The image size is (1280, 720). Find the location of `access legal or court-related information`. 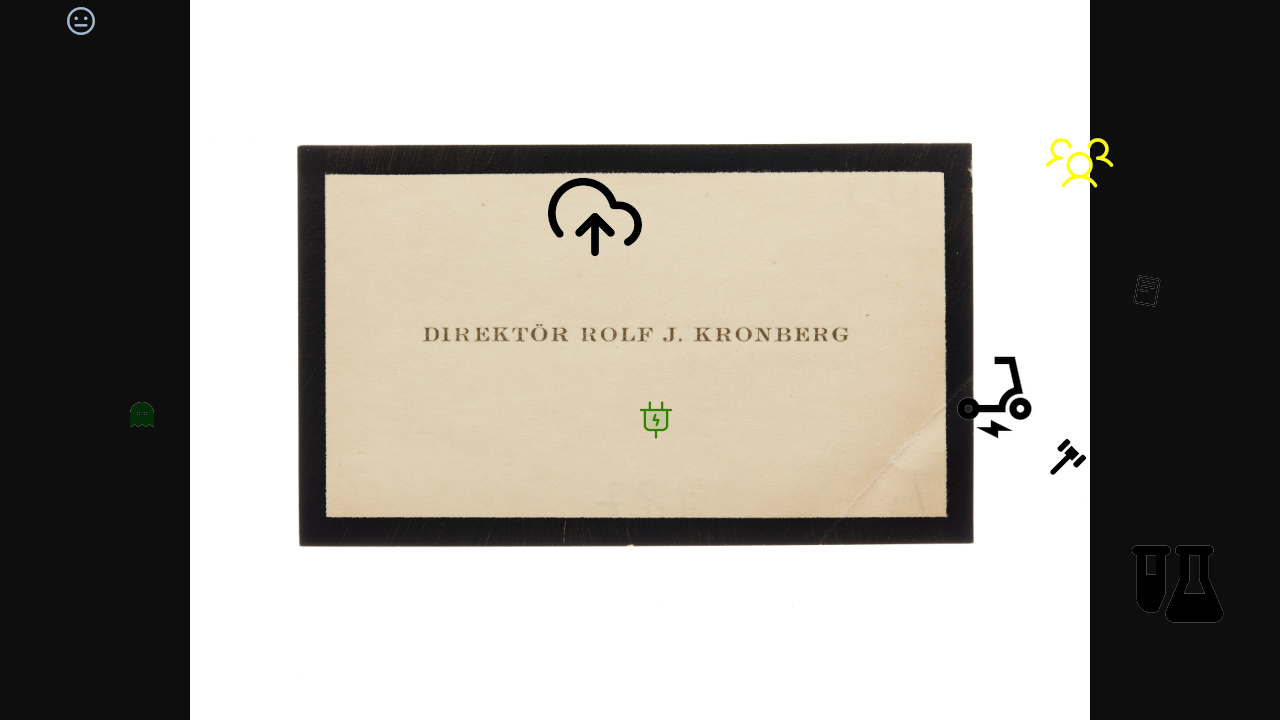

access legal or court-related information is located at coordinates (1067, 458).